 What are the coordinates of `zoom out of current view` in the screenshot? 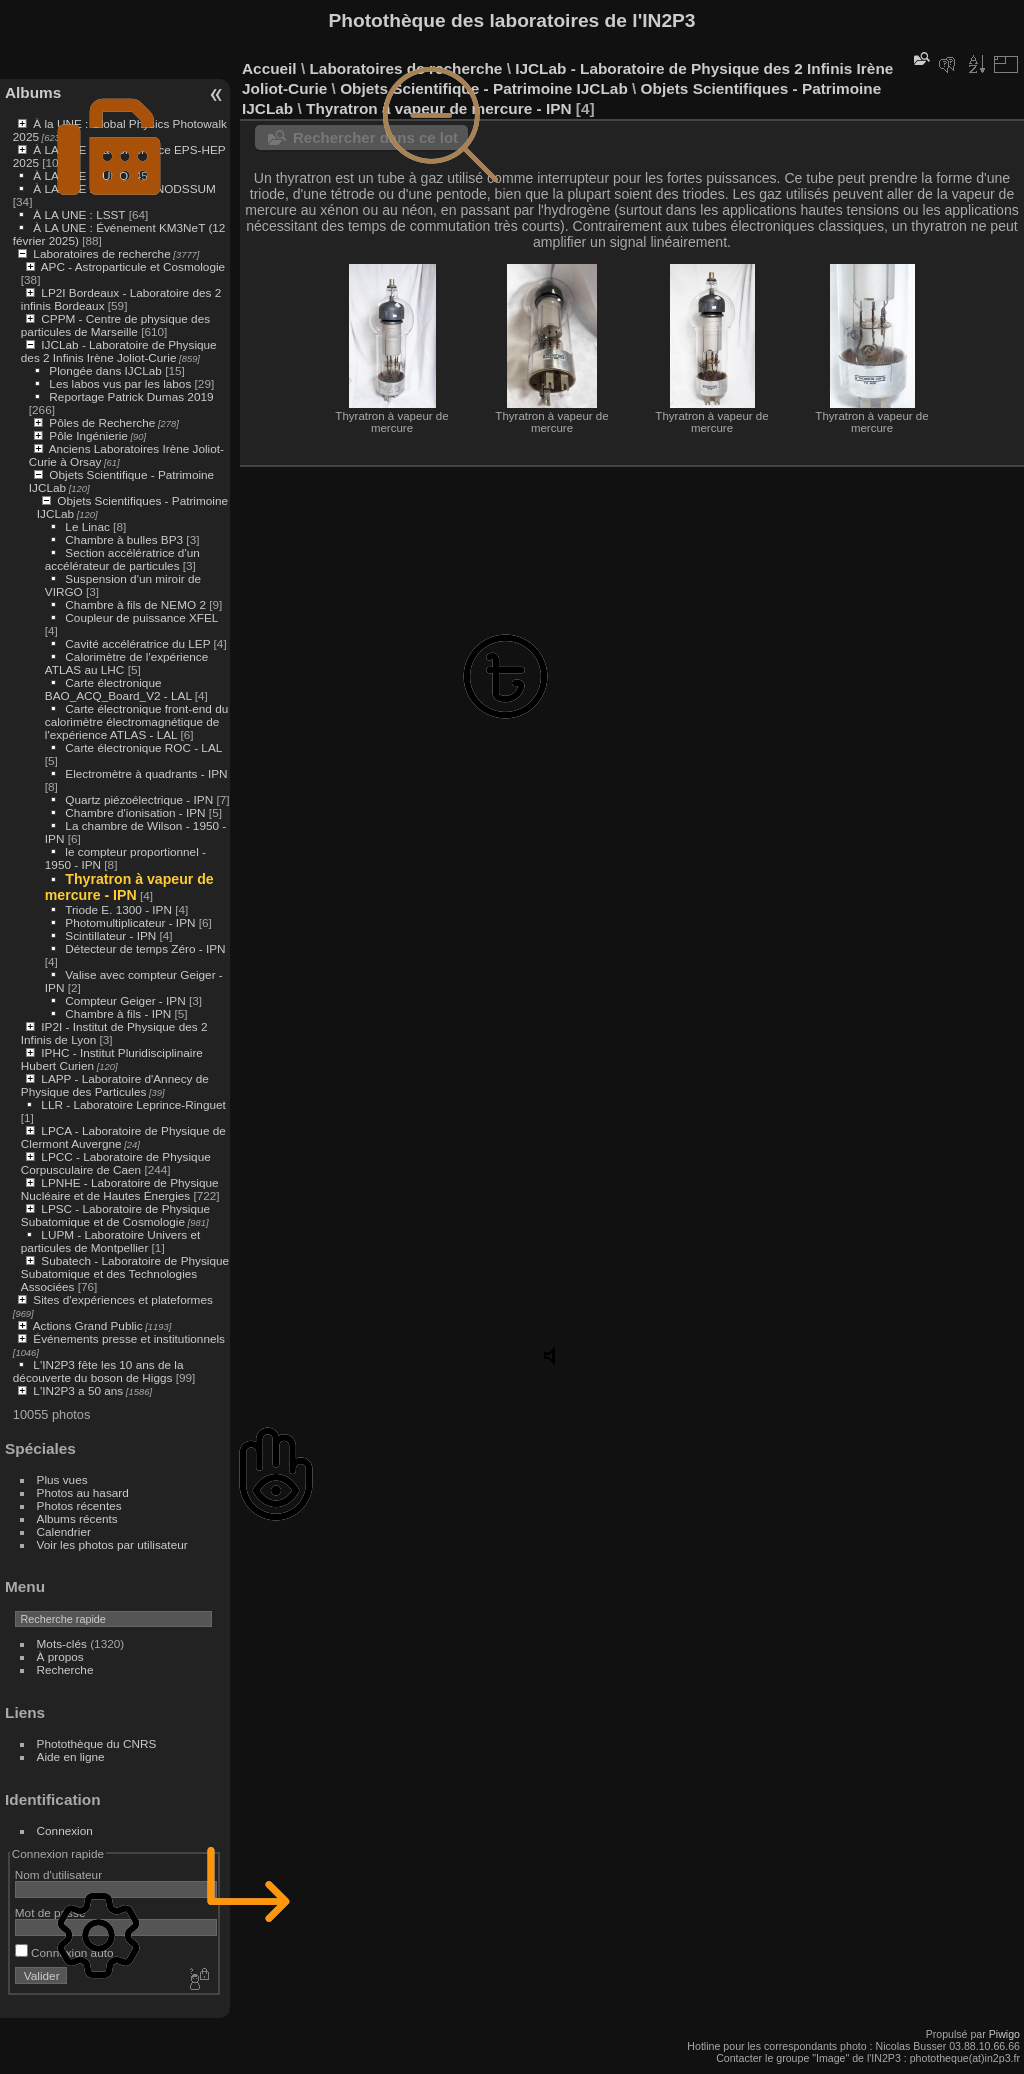 It's located at (440, 124).